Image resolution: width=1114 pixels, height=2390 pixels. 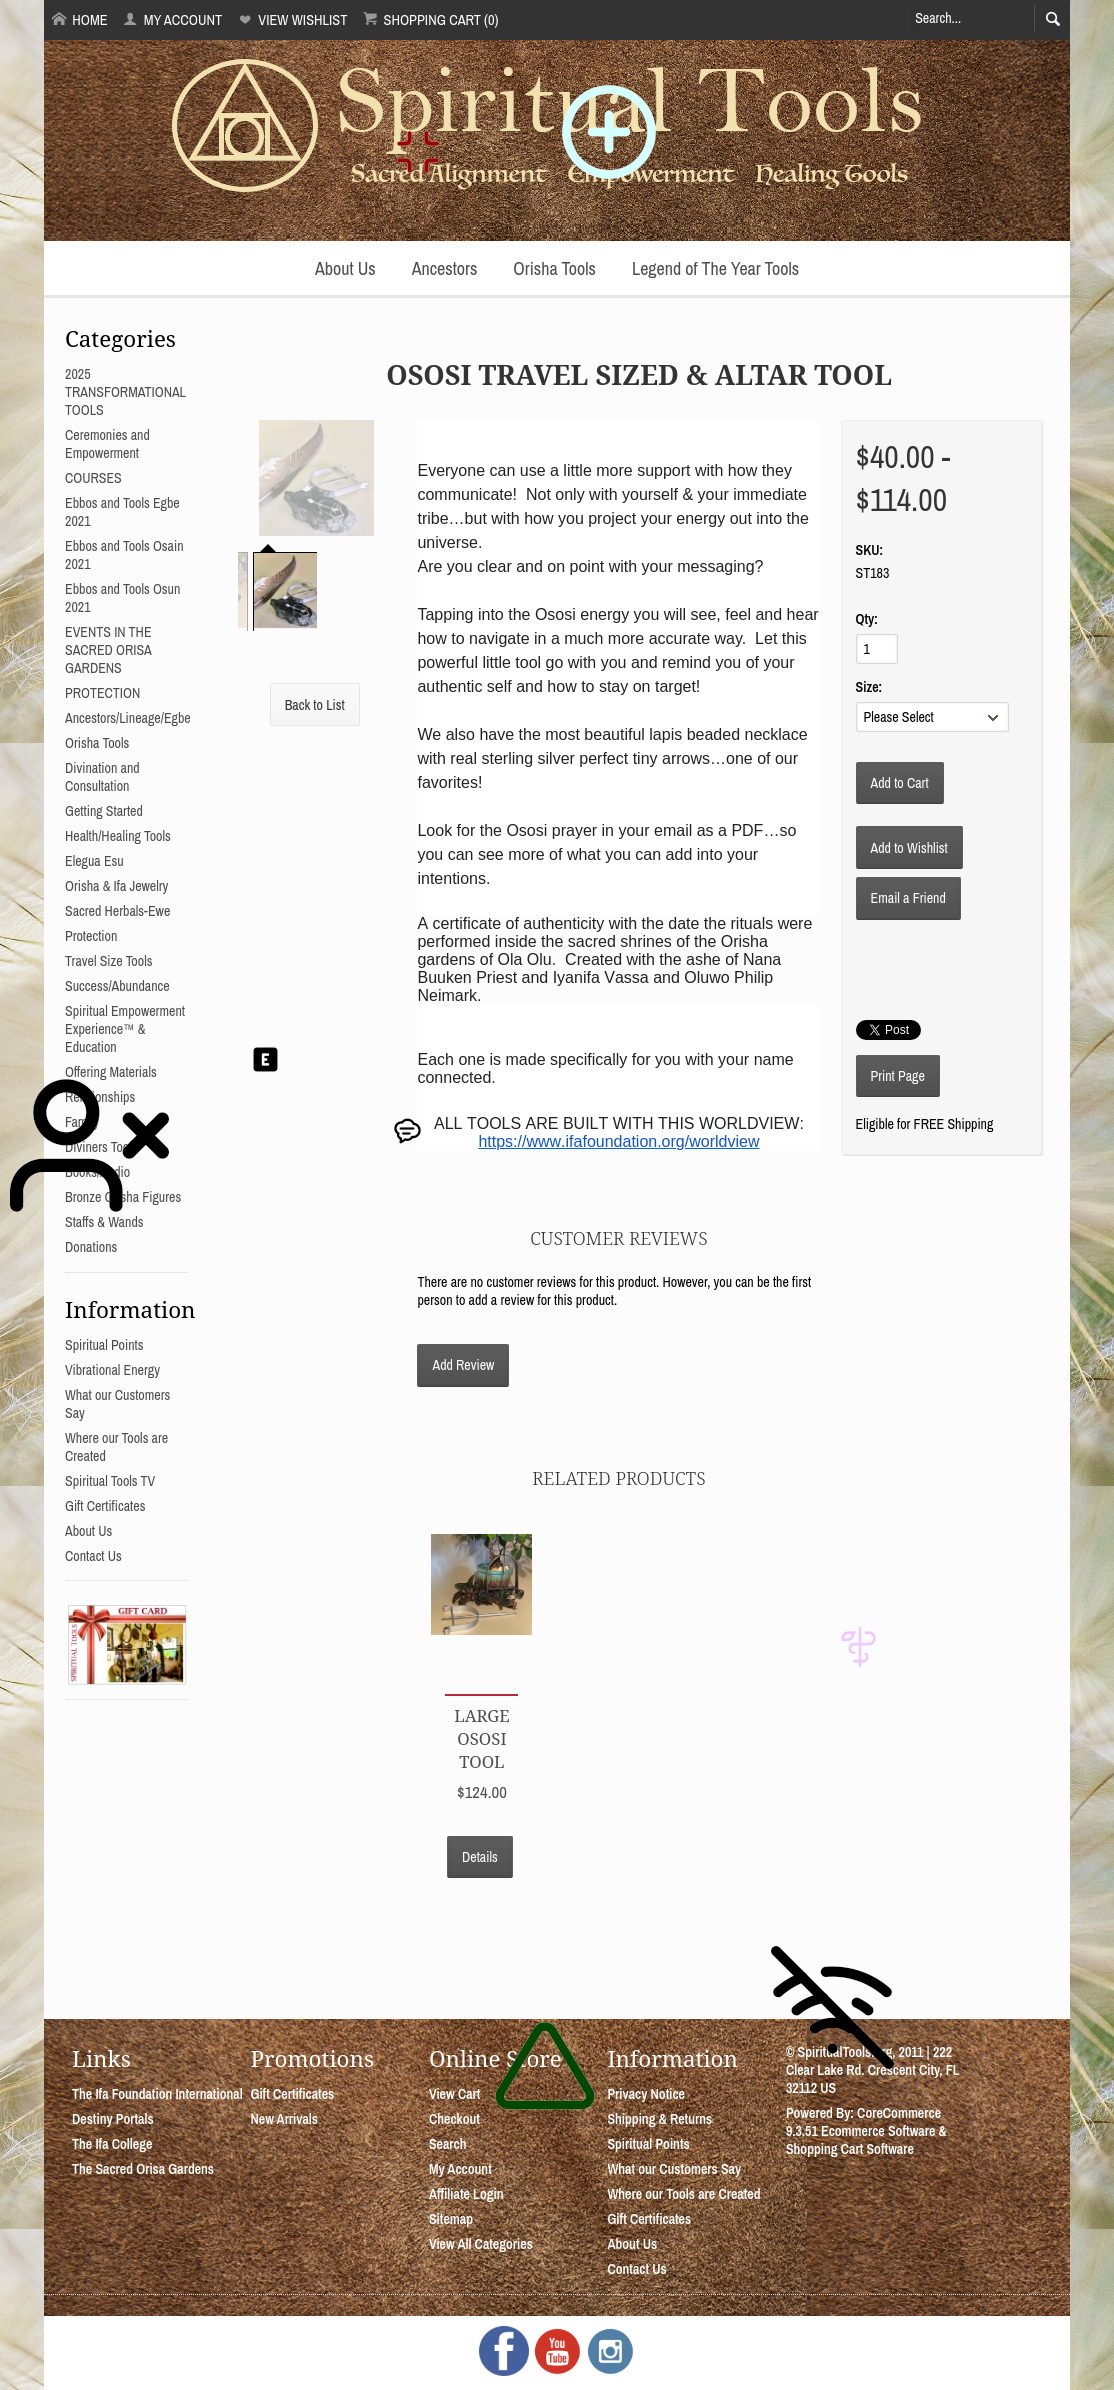 I want to click on minimize or exit fullscreen mode, so click(x=418, y=152).